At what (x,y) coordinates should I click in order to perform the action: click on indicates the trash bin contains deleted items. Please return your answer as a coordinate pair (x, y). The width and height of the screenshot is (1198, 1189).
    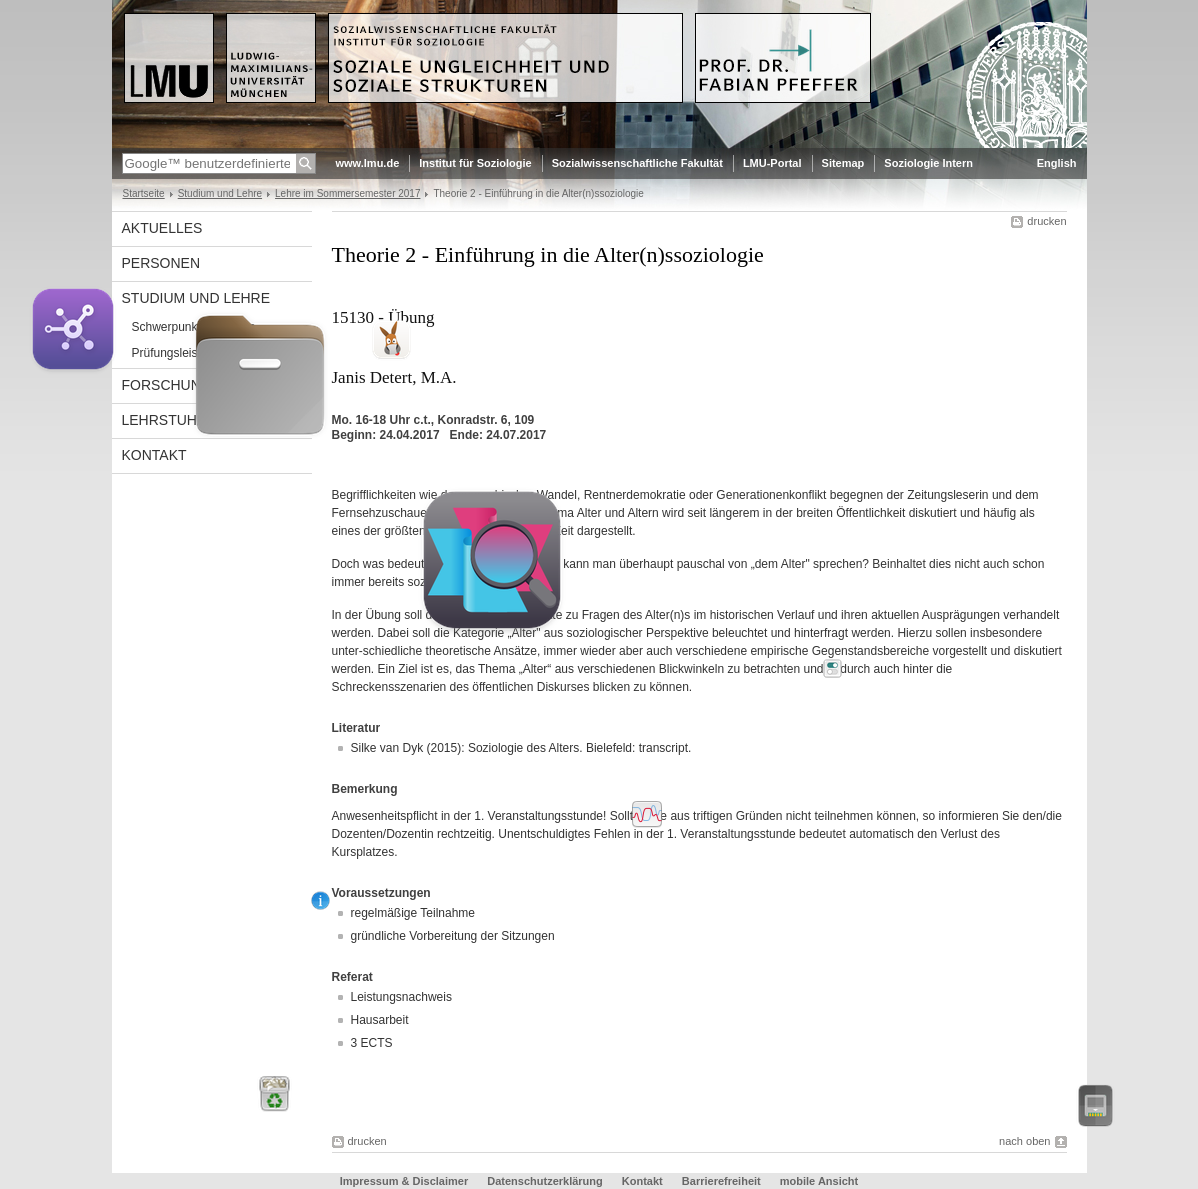
    Looking at the image, I should click on (274, 1093).